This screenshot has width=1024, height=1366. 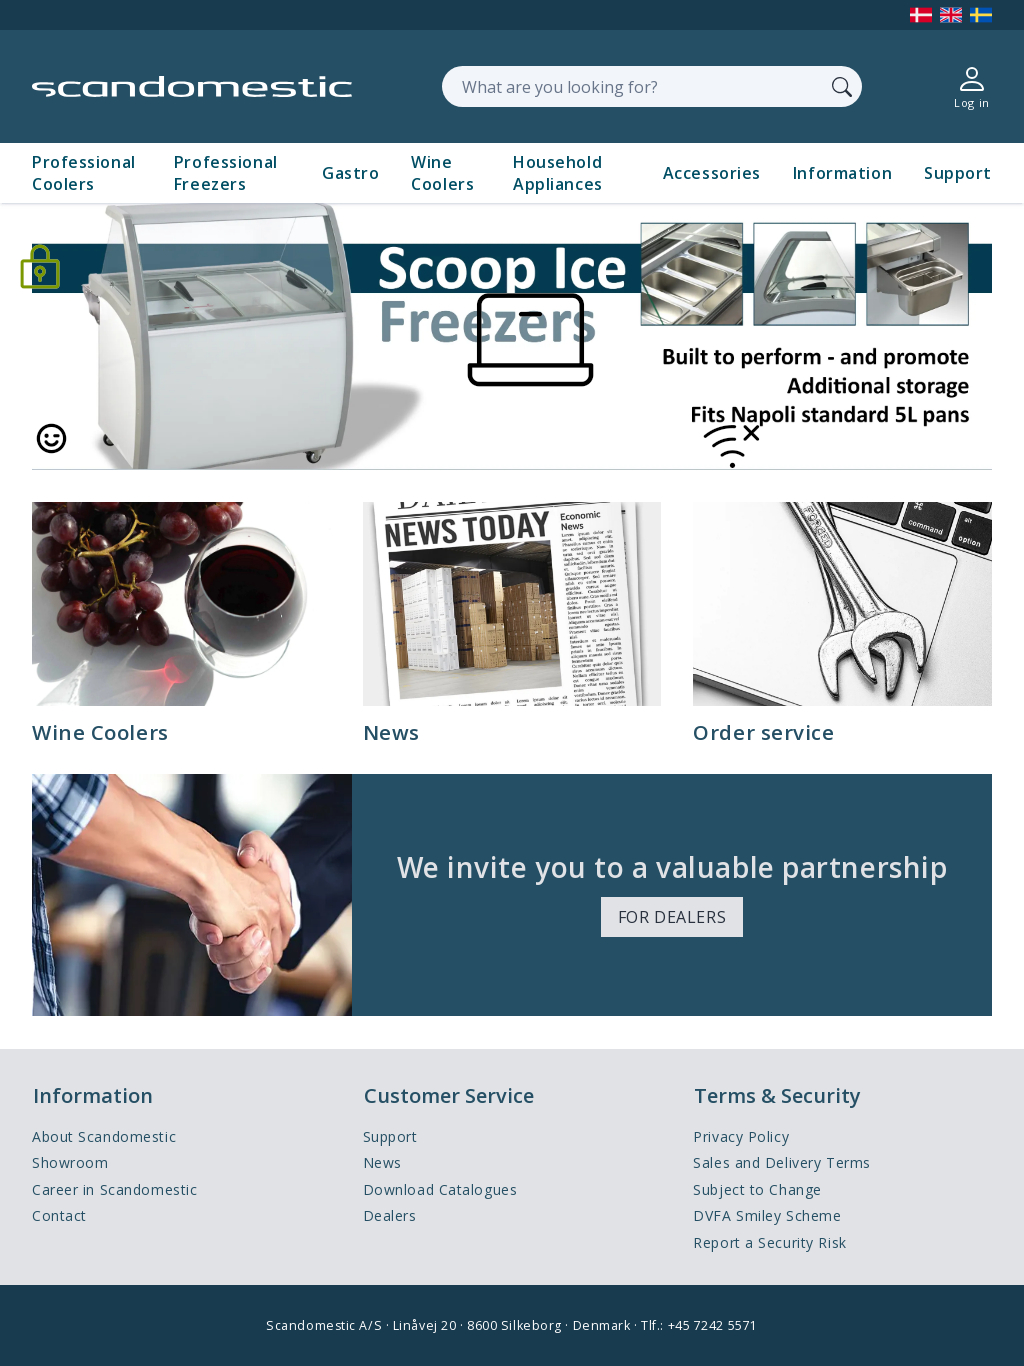 What do you see at coordinates (51, 438) in the screenshot?
I see `insert a winking emoji into your message` at bounding box center [51, 438].